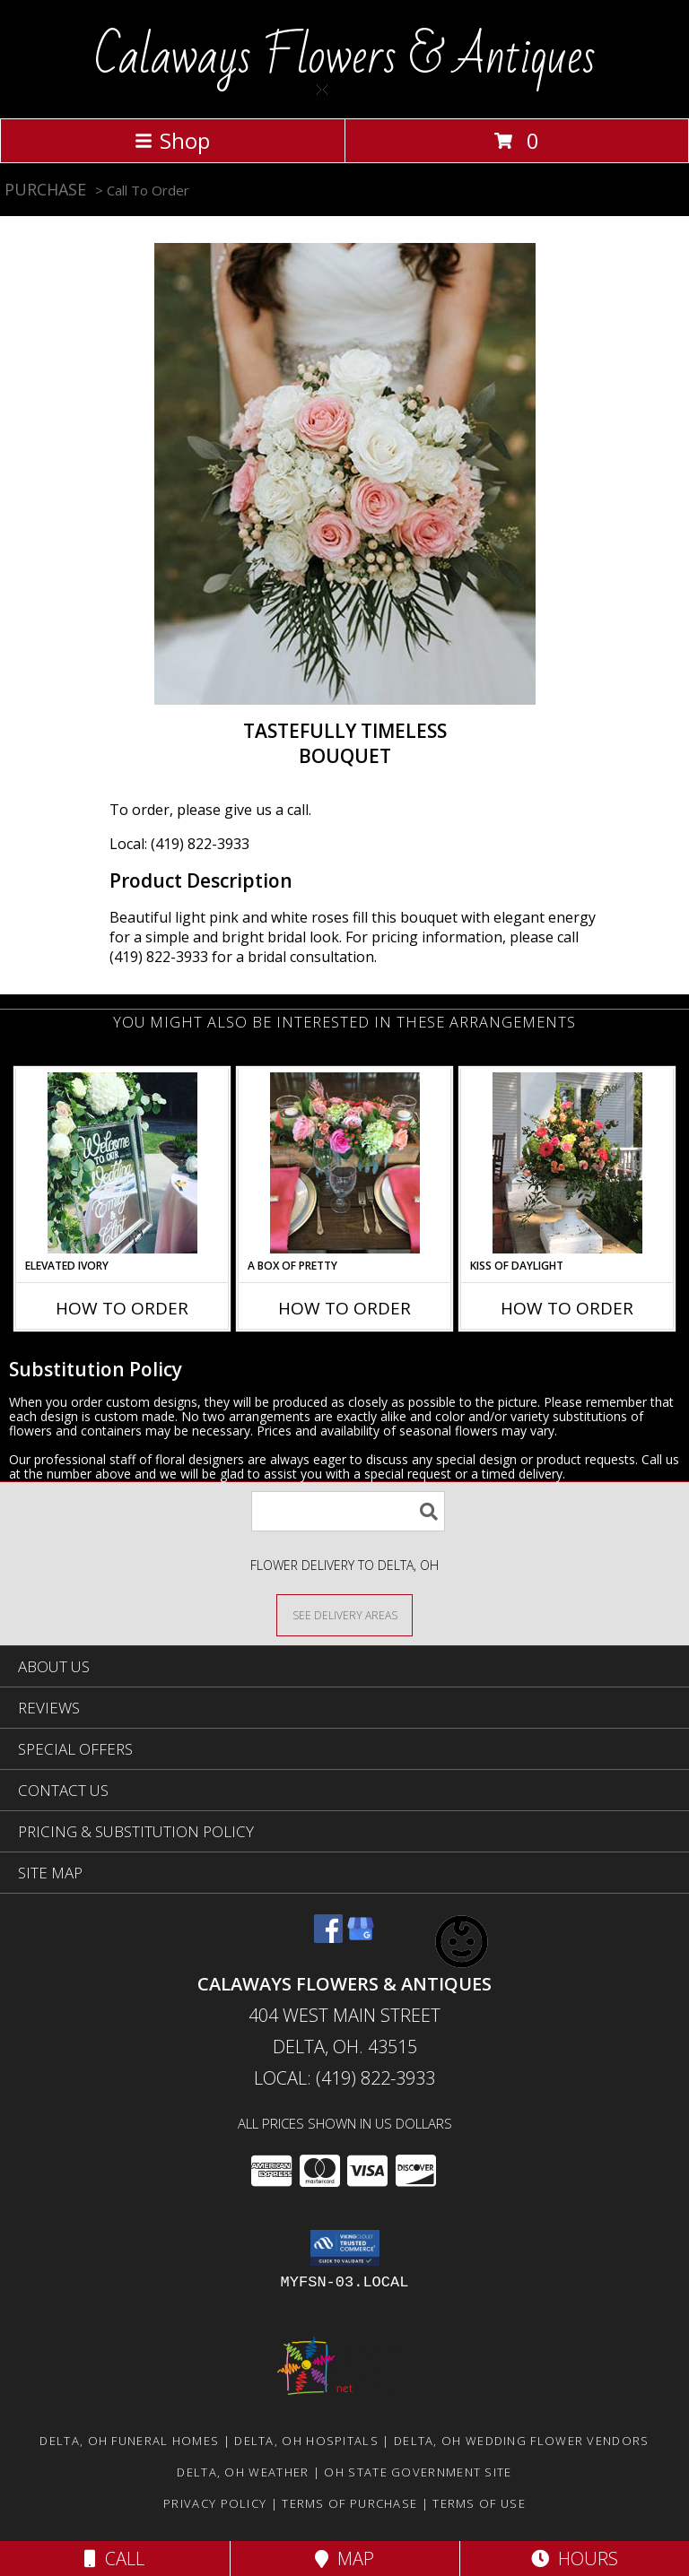  I want to click on access baby or infant-related features, so click(461, 1941).